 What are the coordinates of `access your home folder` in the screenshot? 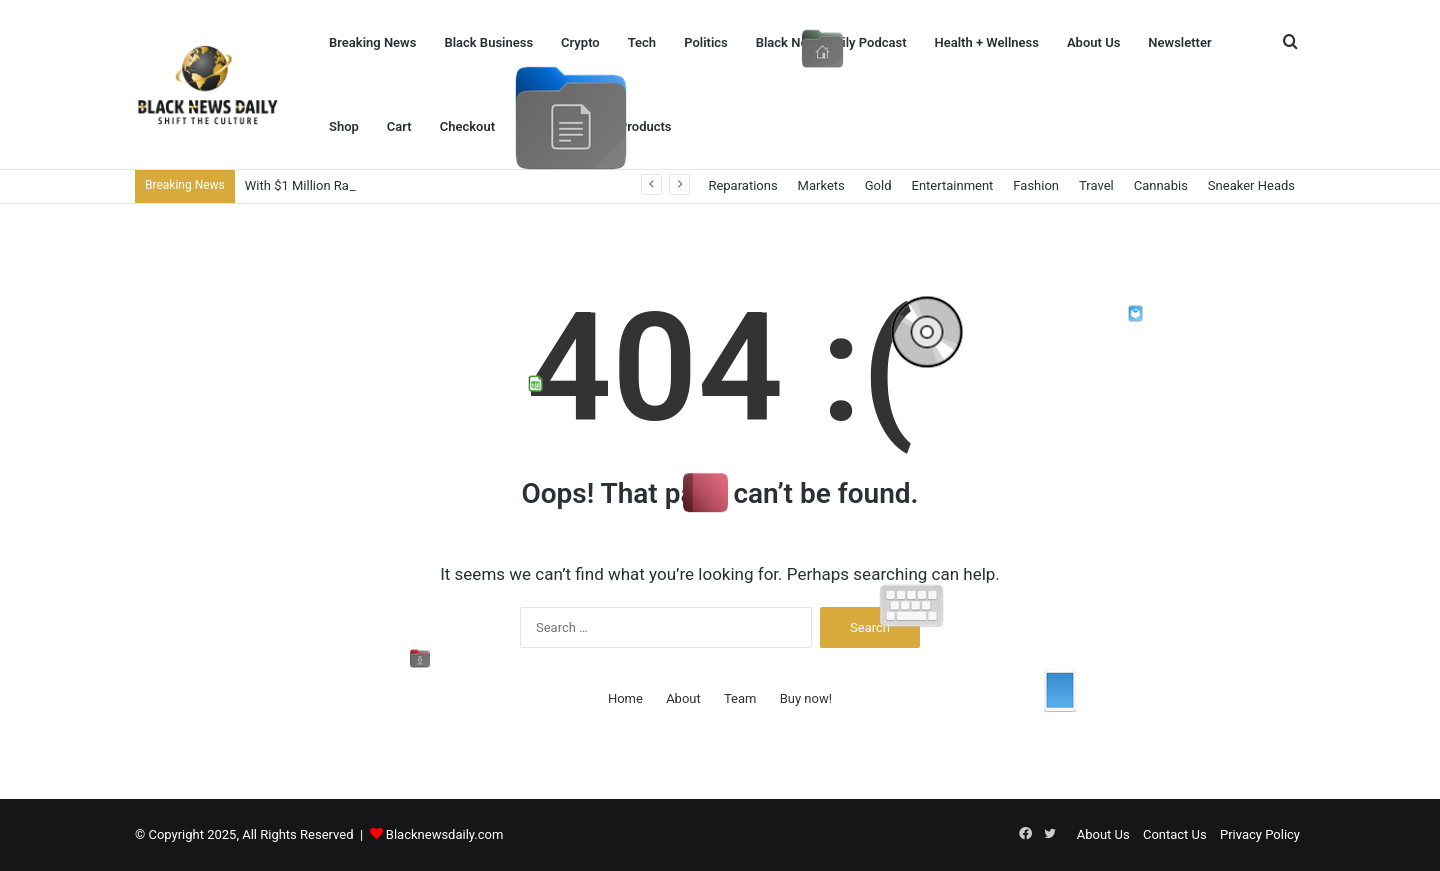 It's located at (822, 48).